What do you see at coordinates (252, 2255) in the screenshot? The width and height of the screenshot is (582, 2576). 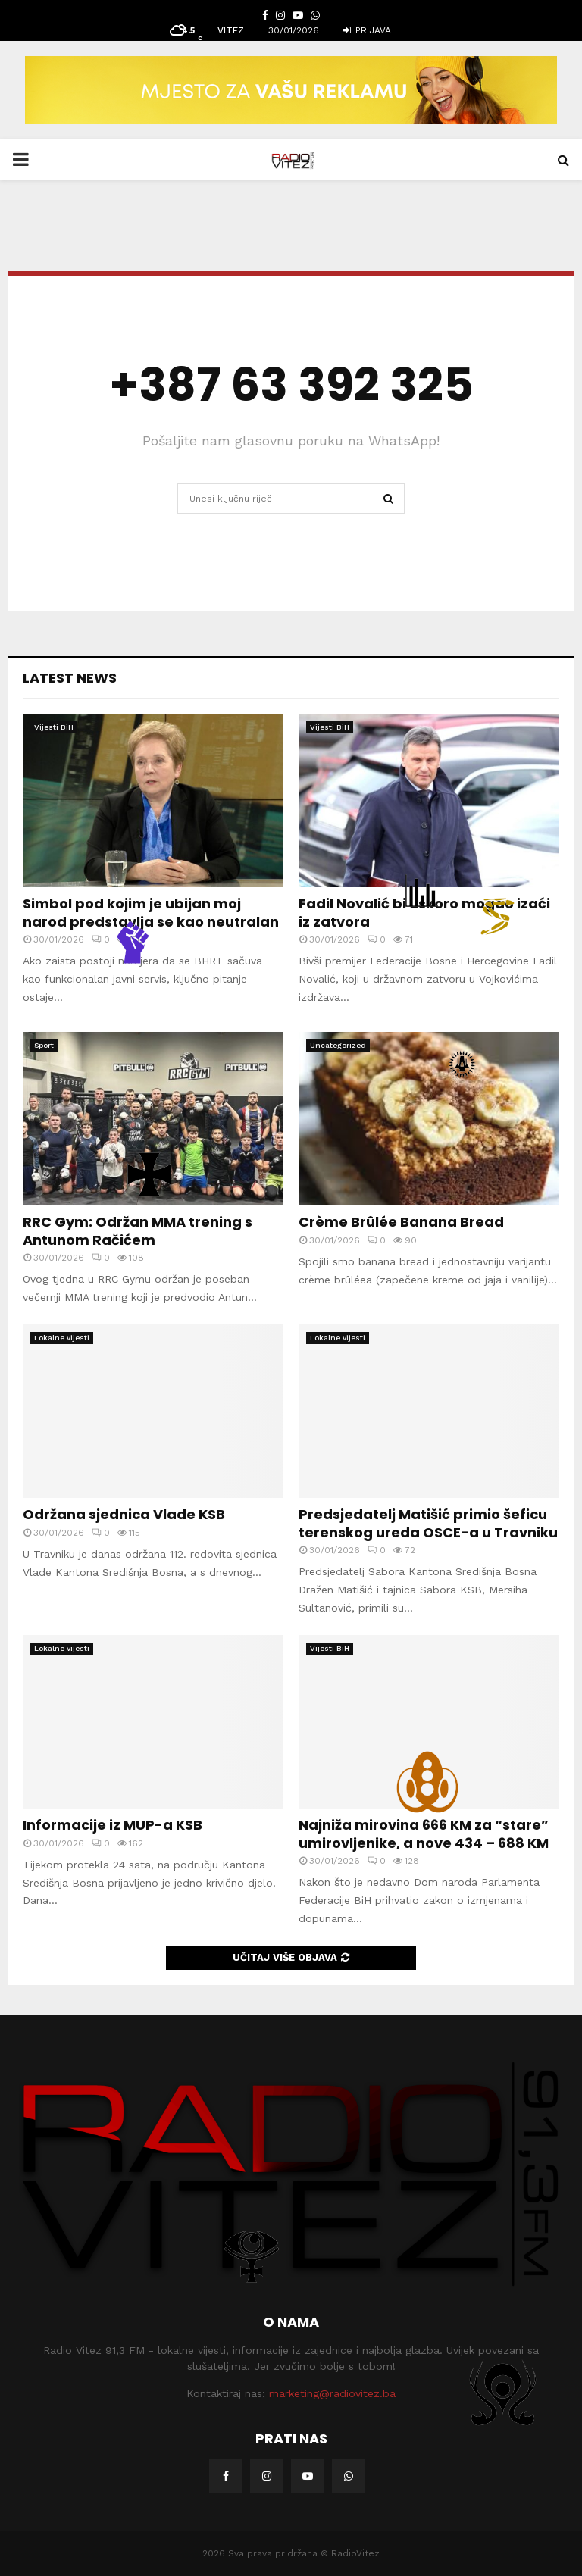 I see `view templar or crusader faction details` at bounding box center [252, 2255].